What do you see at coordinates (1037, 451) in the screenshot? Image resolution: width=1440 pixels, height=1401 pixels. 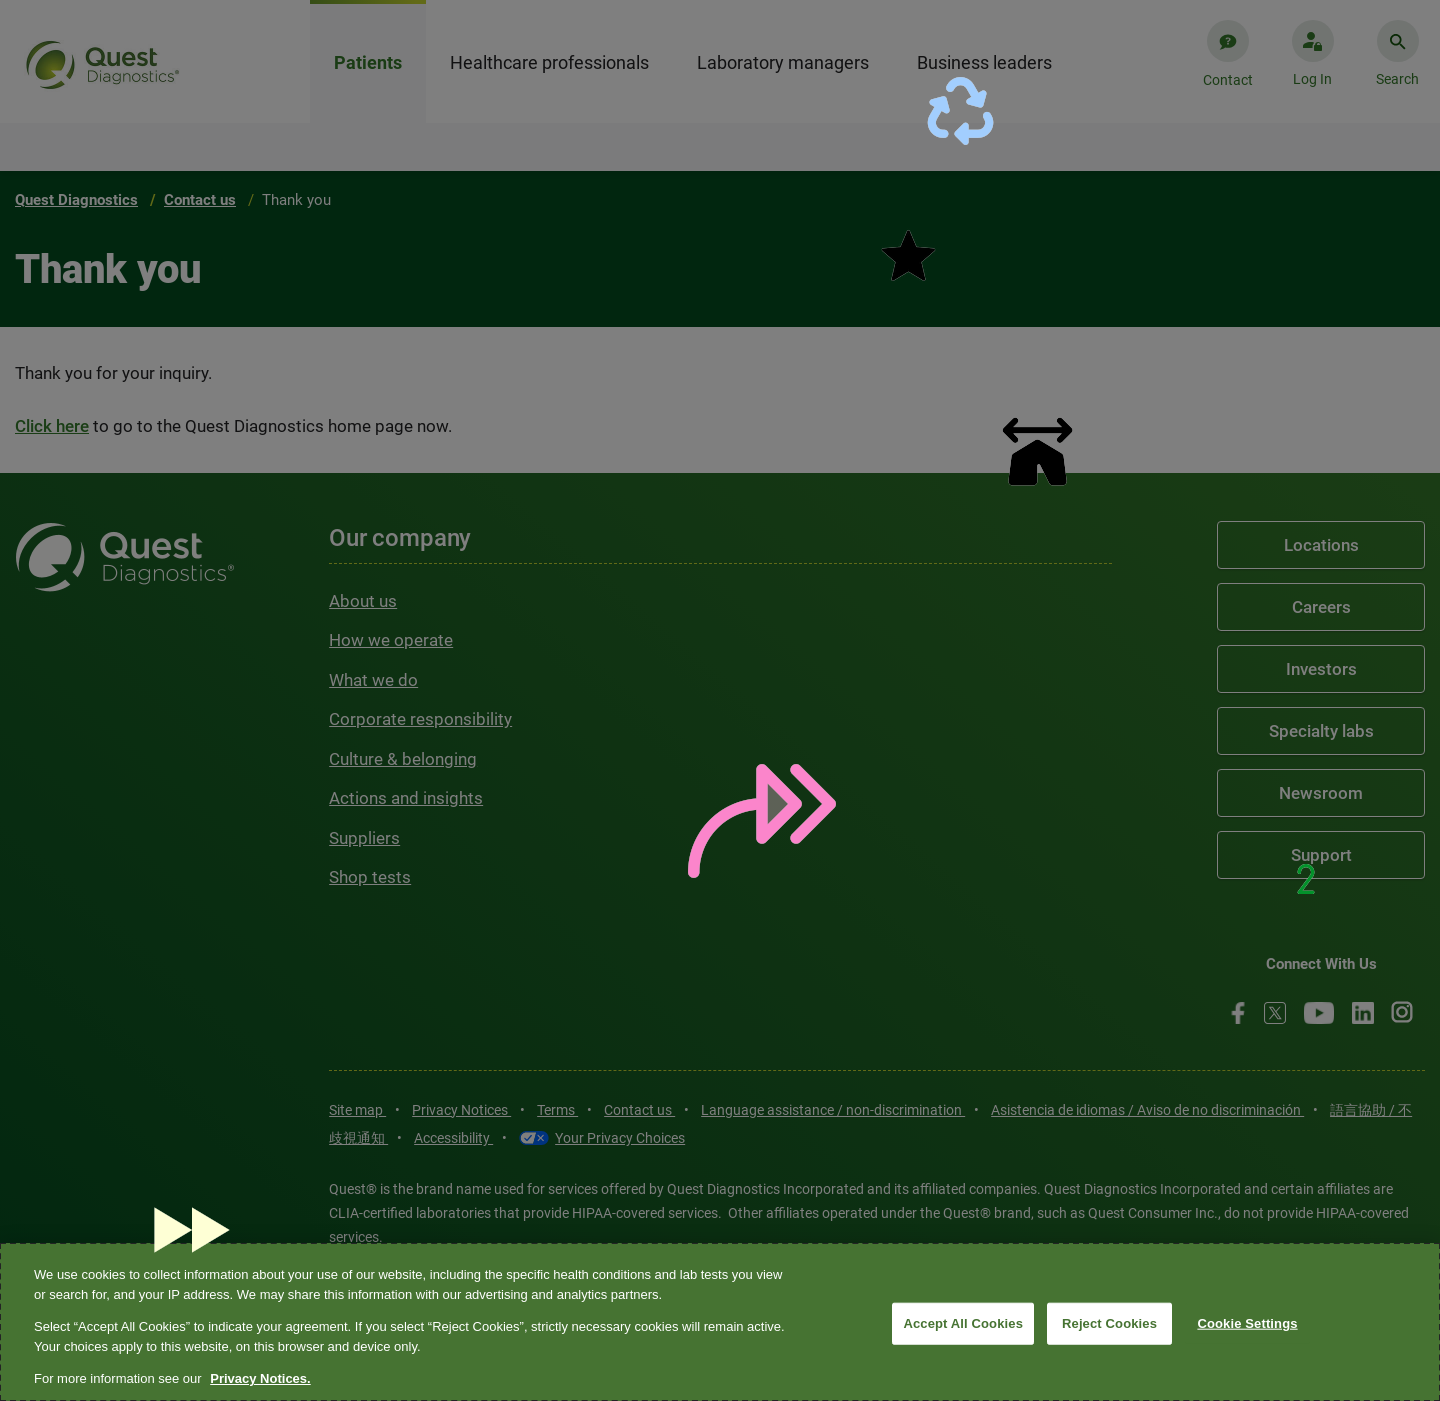 I see `adjust tent or campsite width` at bounding box center [1037, 451].